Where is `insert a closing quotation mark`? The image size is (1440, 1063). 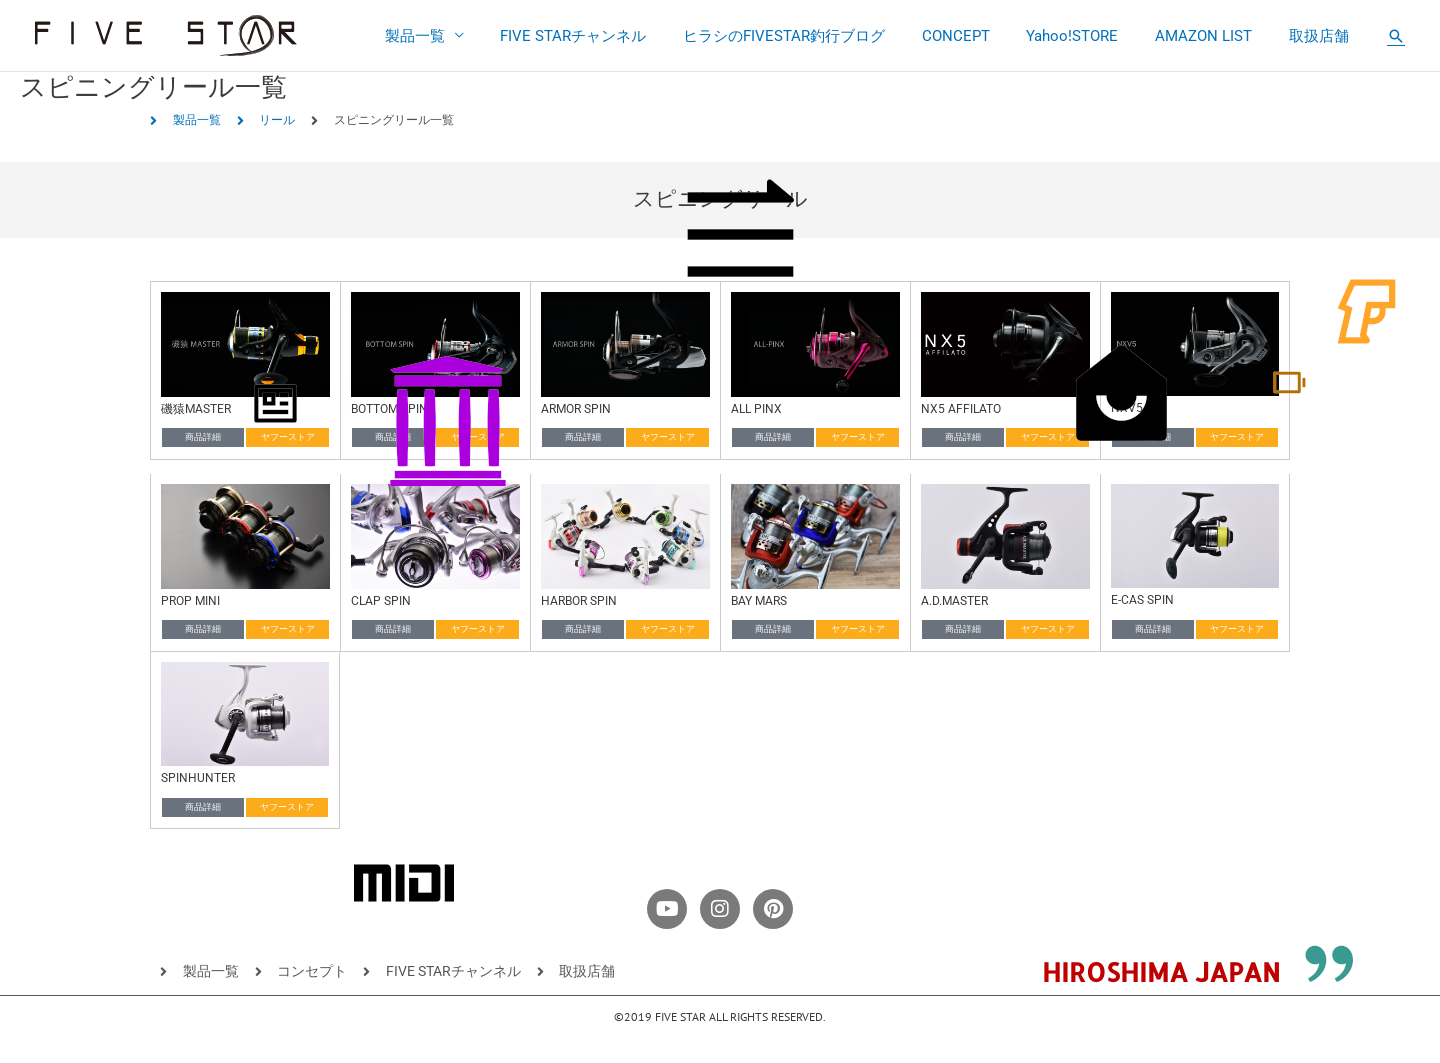
insert a closing quotation mark is located at coordinates (1329, 963).